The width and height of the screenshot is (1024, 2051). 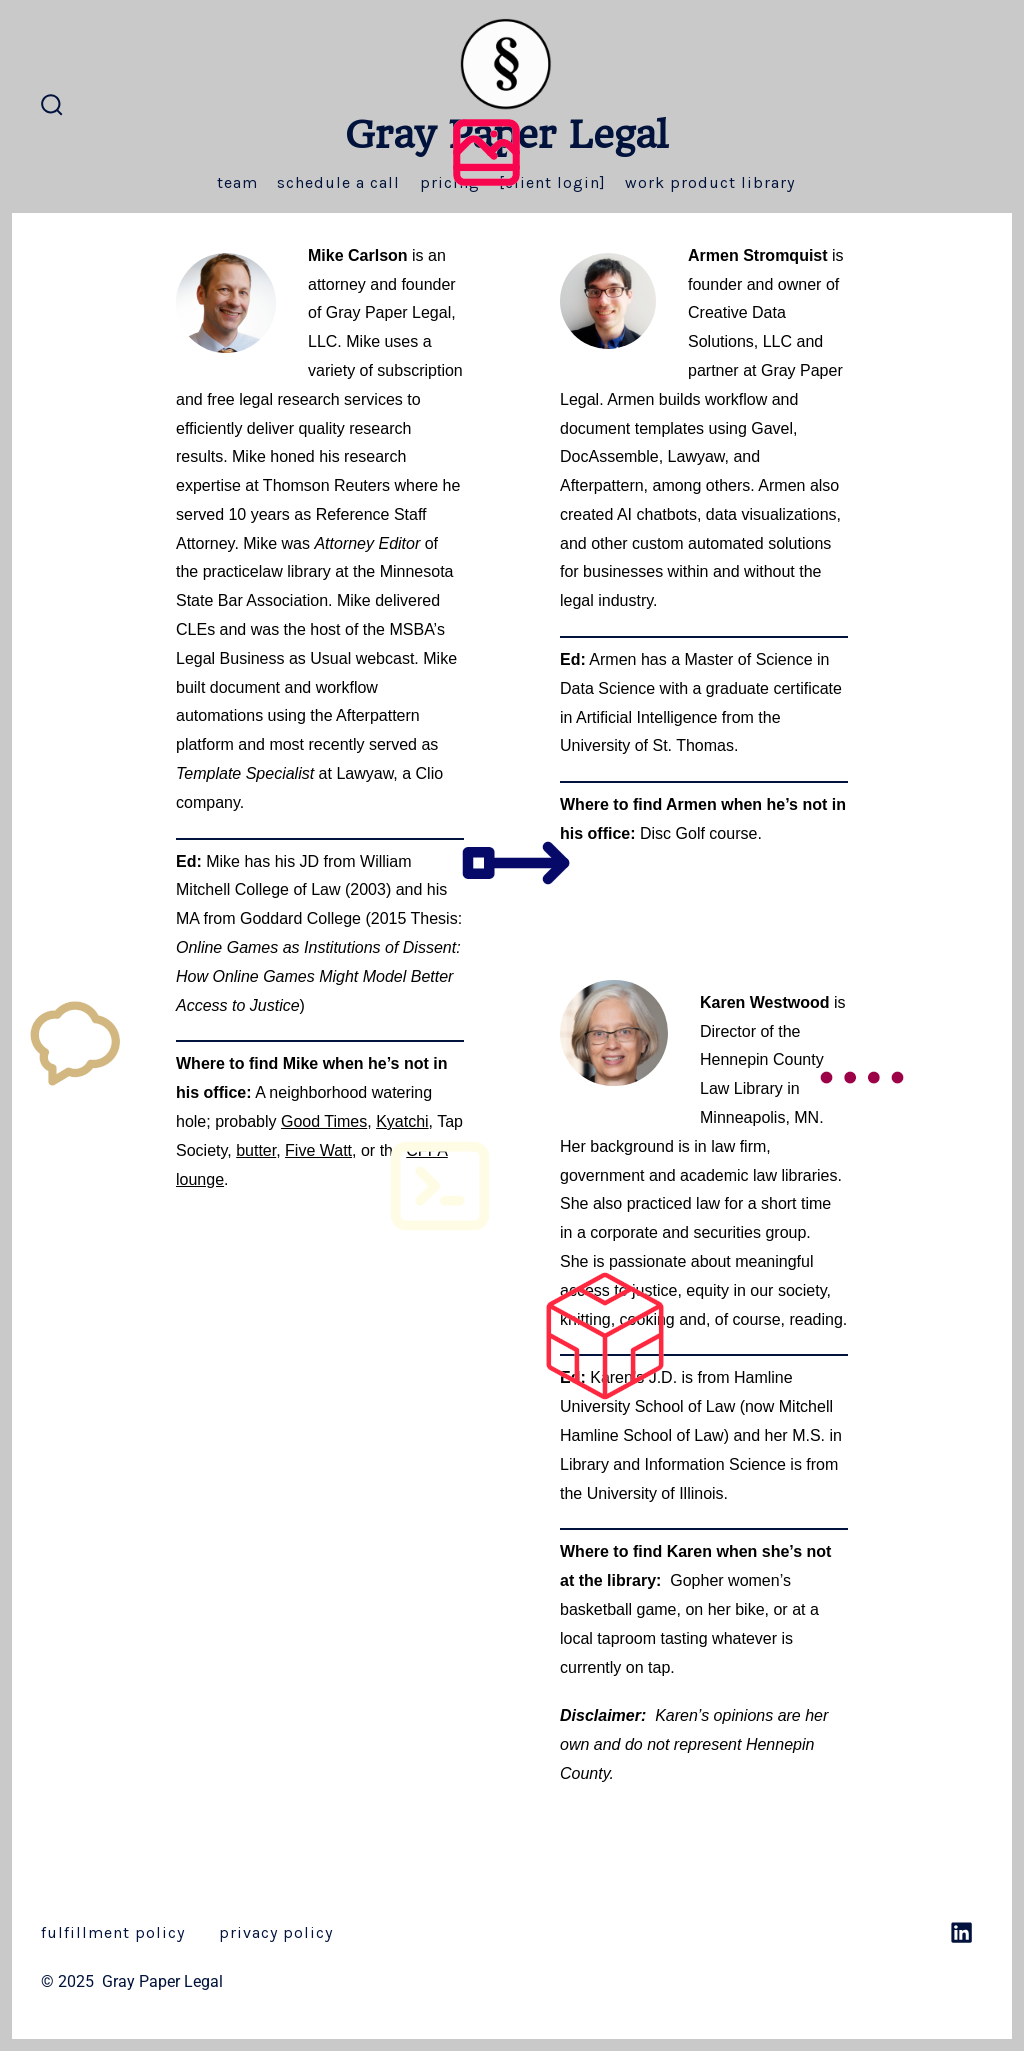 I want to click on open chat or messaging, so click(x=73, y=1043).